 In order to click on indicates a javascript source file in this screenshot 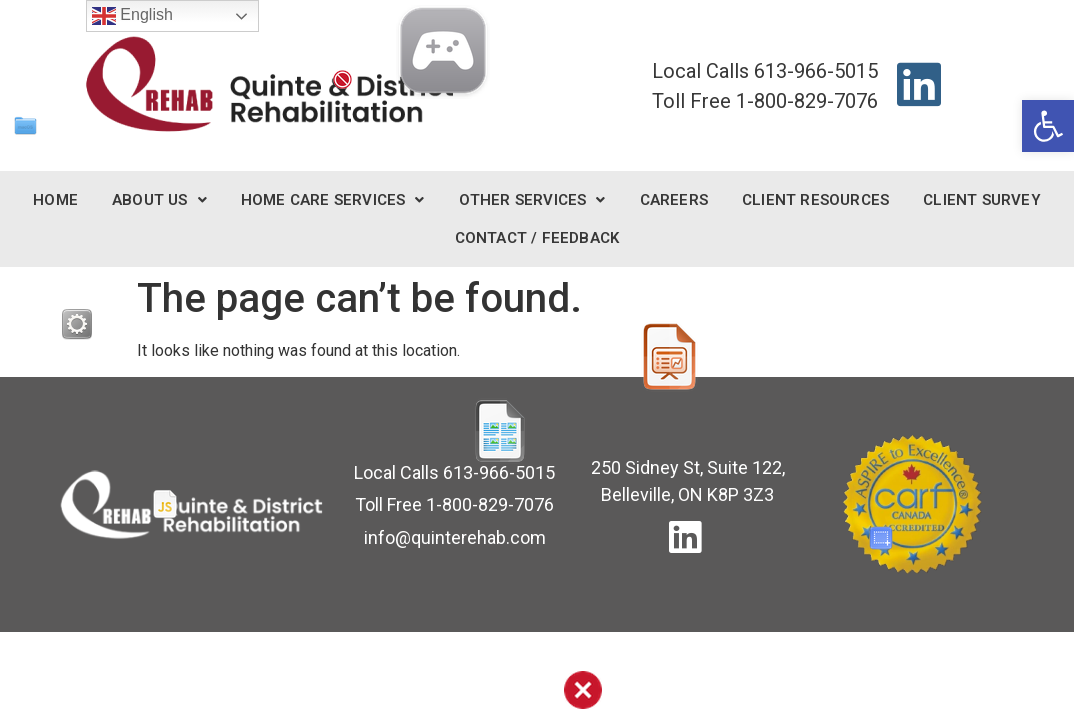, I will do `click(165, 504)`.